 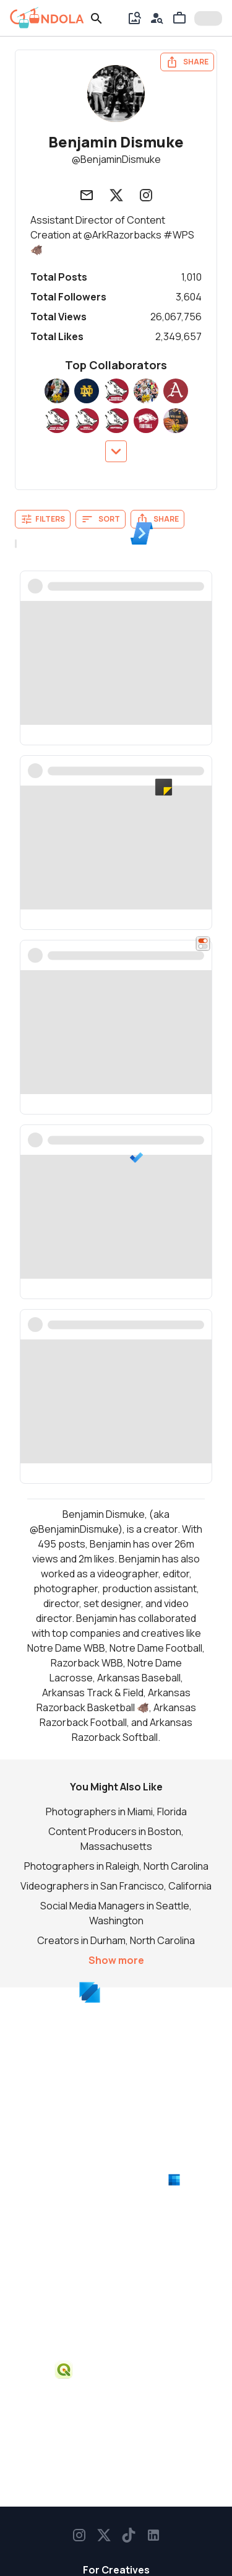 I want to click on open the calendar app, so click(x=174, y=2180).